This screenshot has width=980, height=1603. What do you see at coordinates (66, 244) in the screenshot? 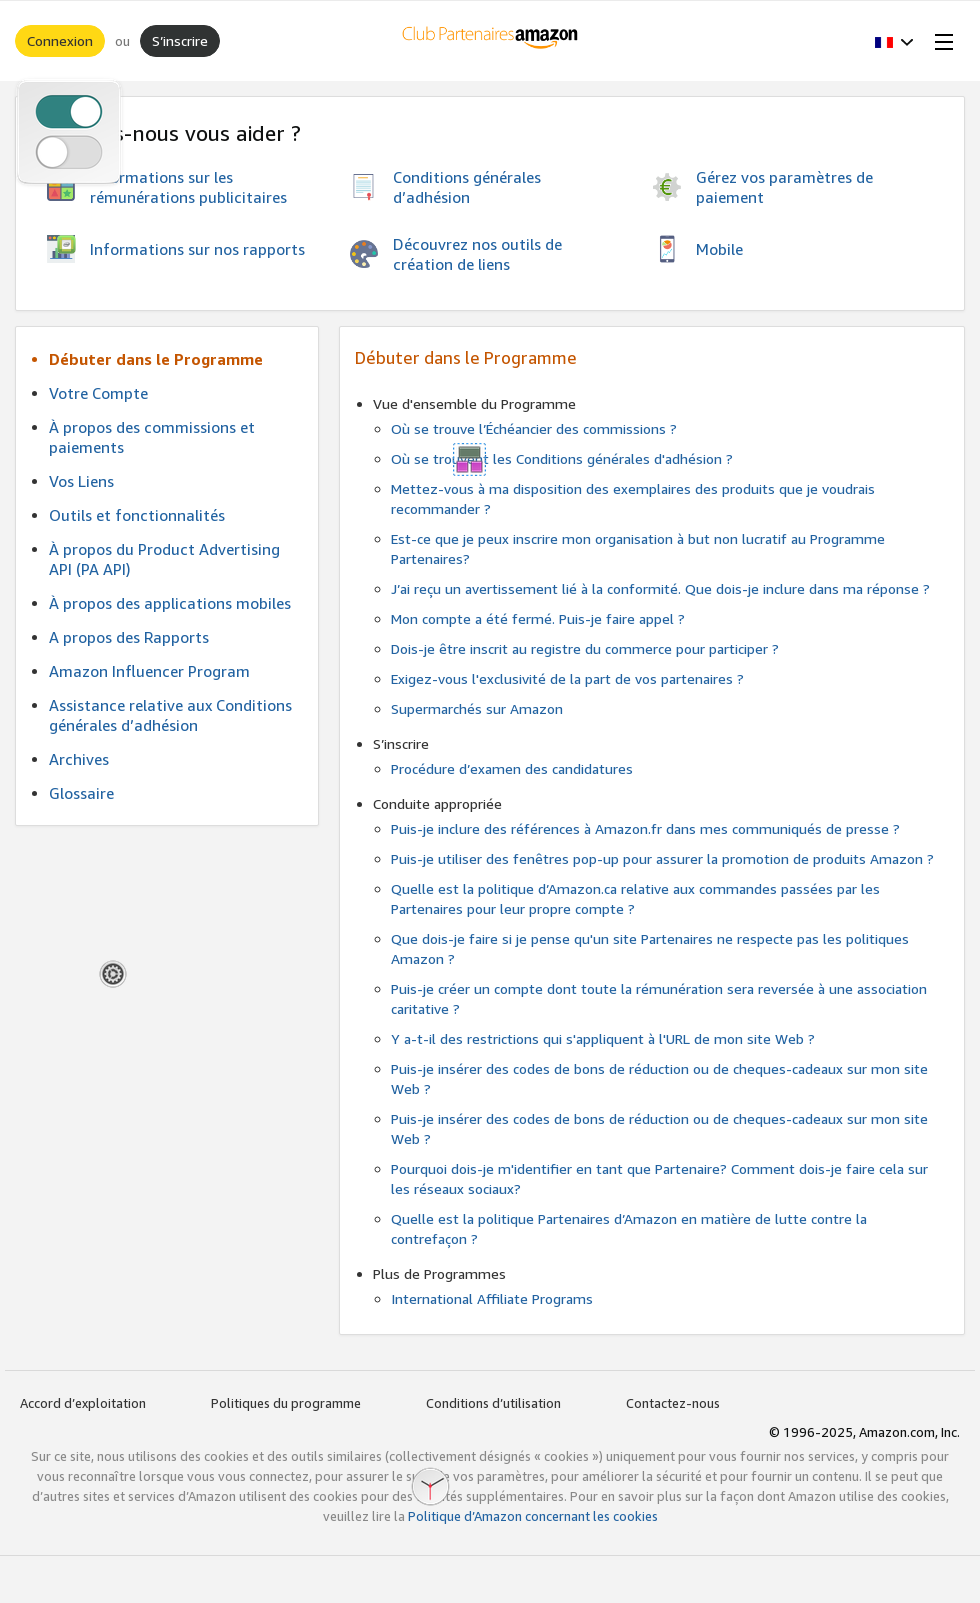
I see `access Intel processor settings` at bounding box center [66, 244].